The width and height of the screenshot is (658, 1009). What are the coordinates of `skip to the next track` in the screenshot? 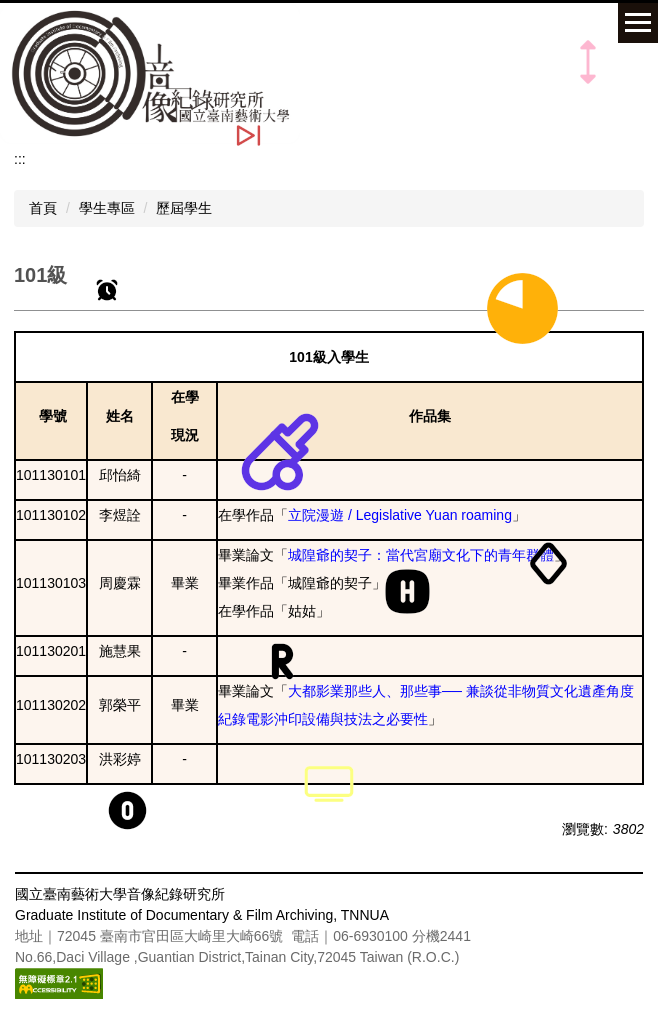 It's located at (248, 135).